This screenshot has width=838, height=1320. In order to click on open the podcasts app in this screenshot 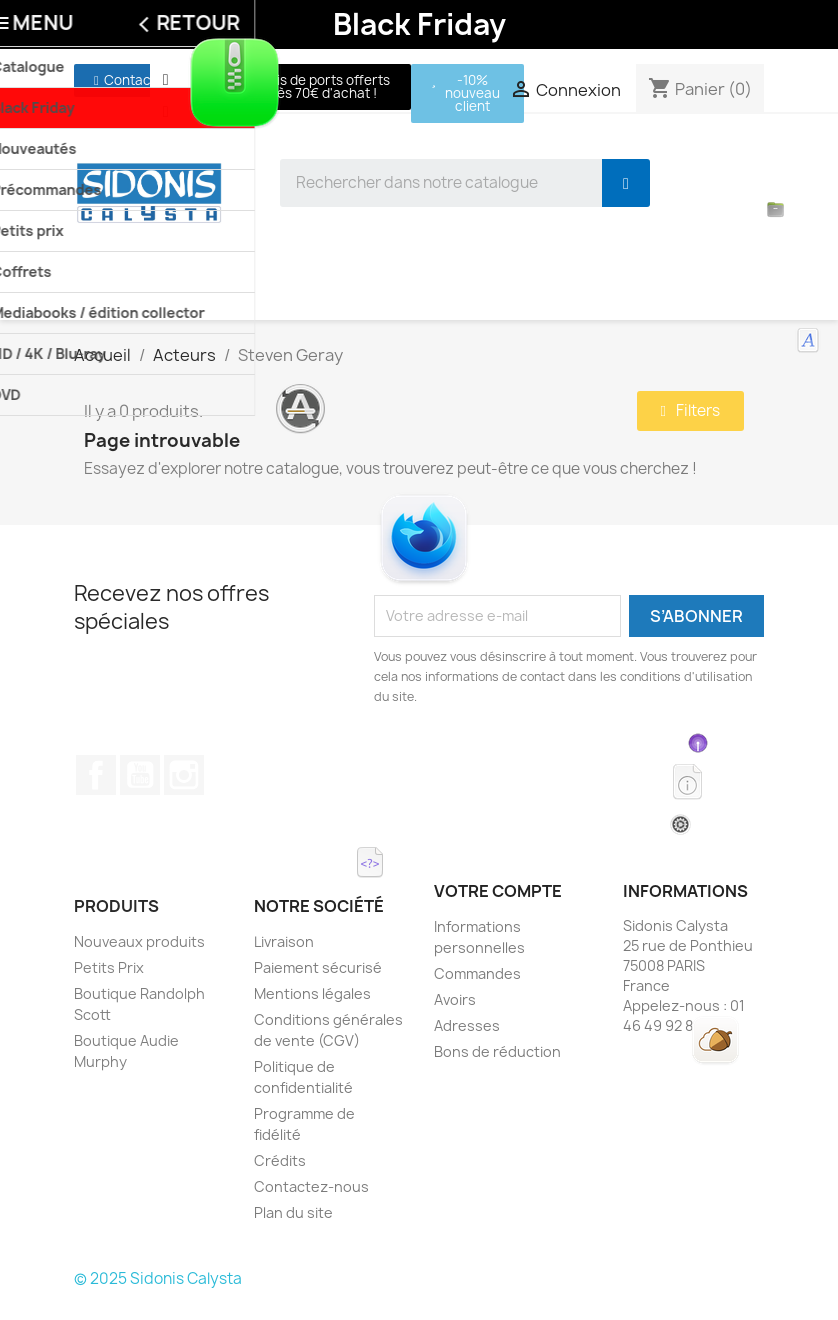, I will do `click(698, 743)`.